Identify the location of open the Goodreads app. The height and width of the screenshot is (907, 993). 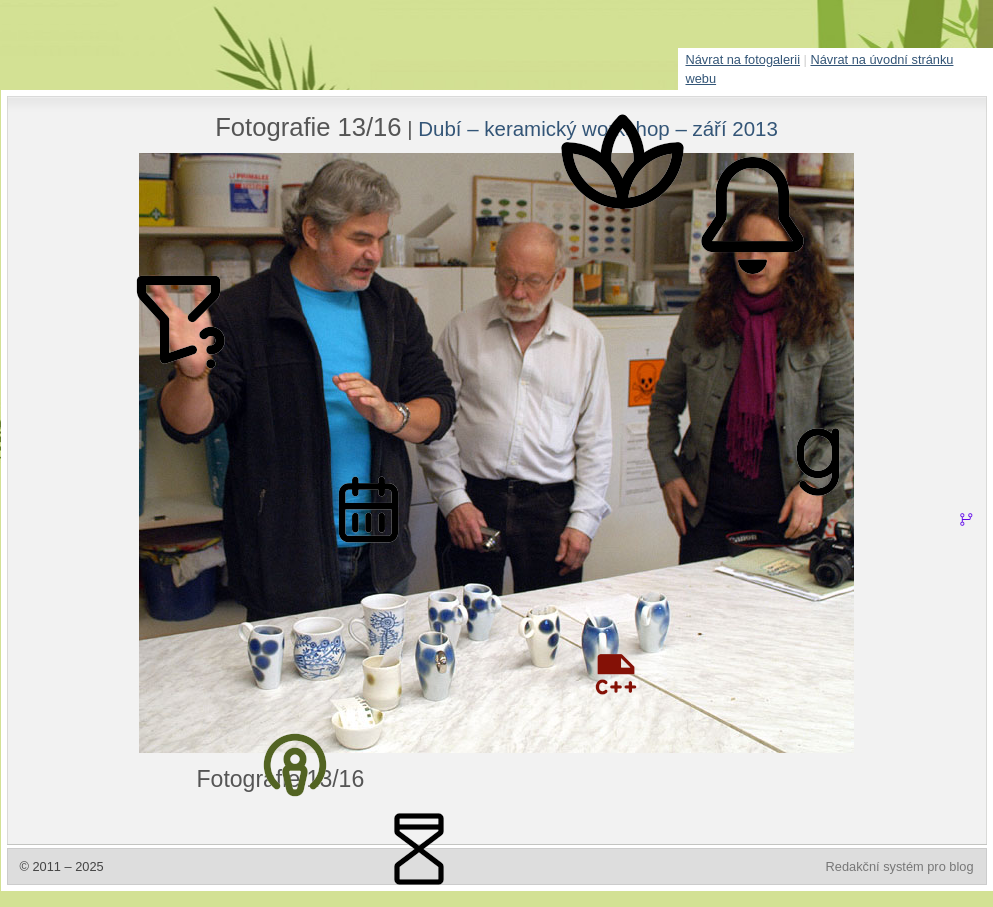
(818, 462).